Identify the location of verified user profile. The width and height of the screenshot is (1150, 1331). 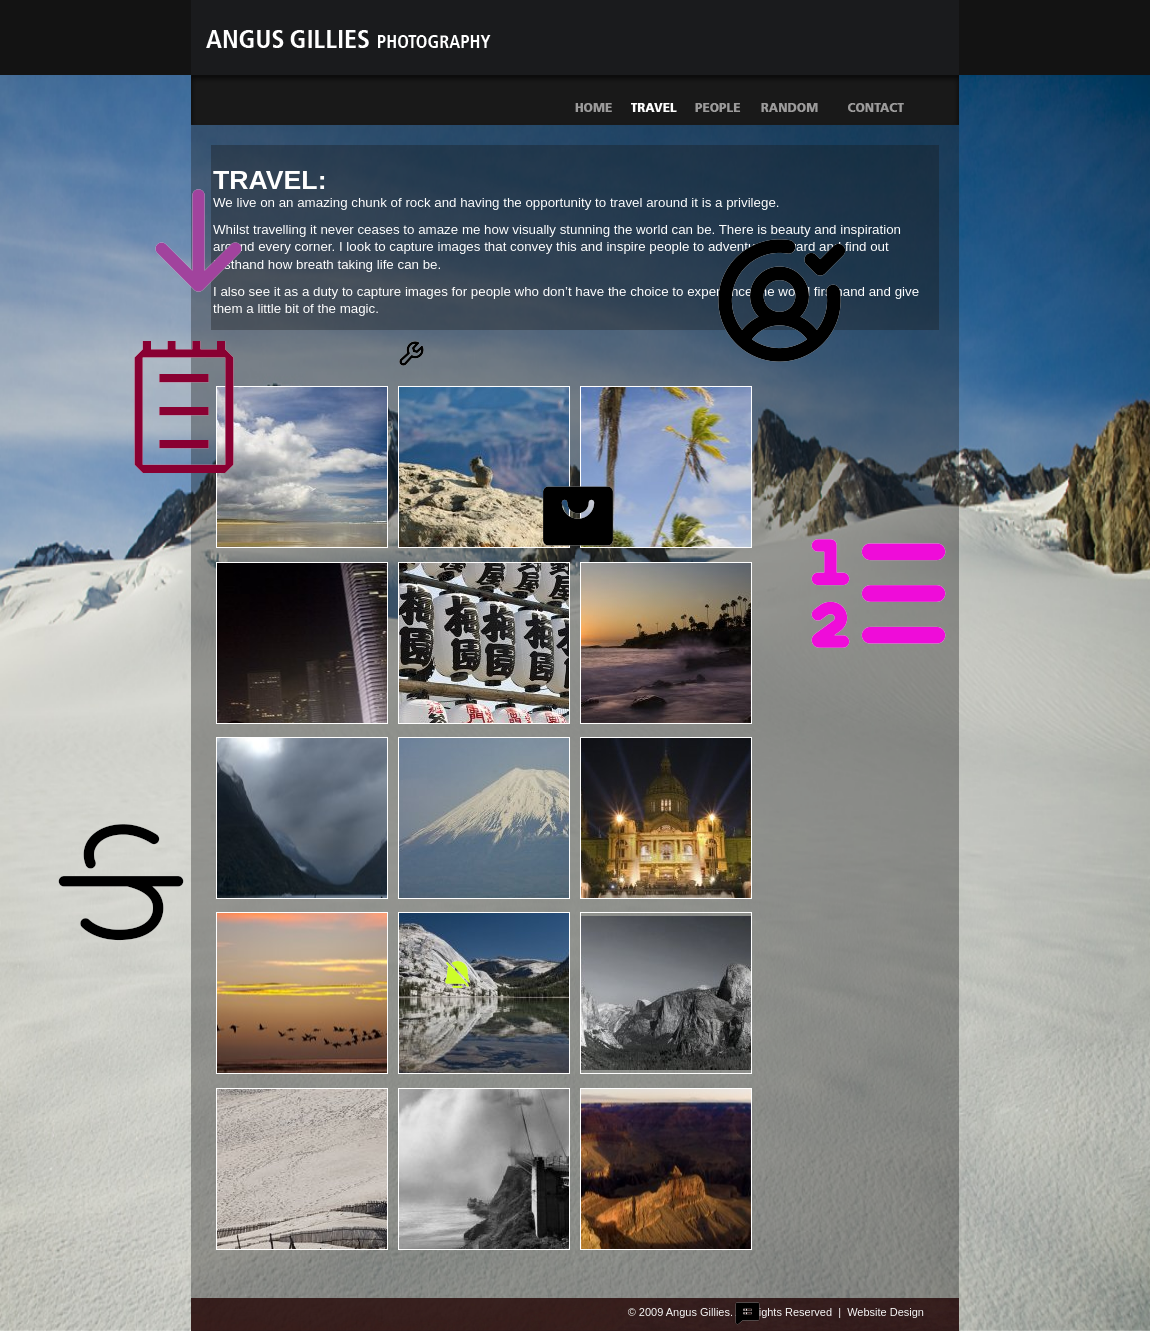
(779, 300).